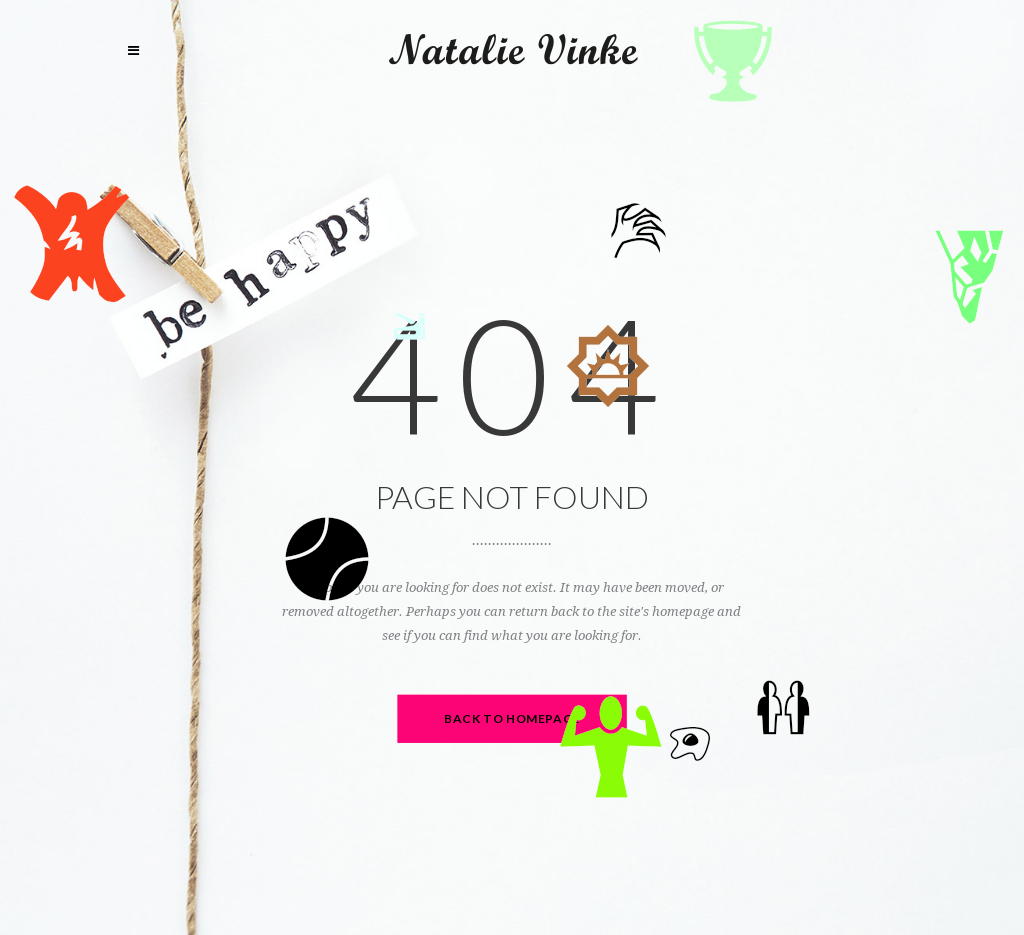  I want to click on activate shadow grasp ability, so click(638, 230).